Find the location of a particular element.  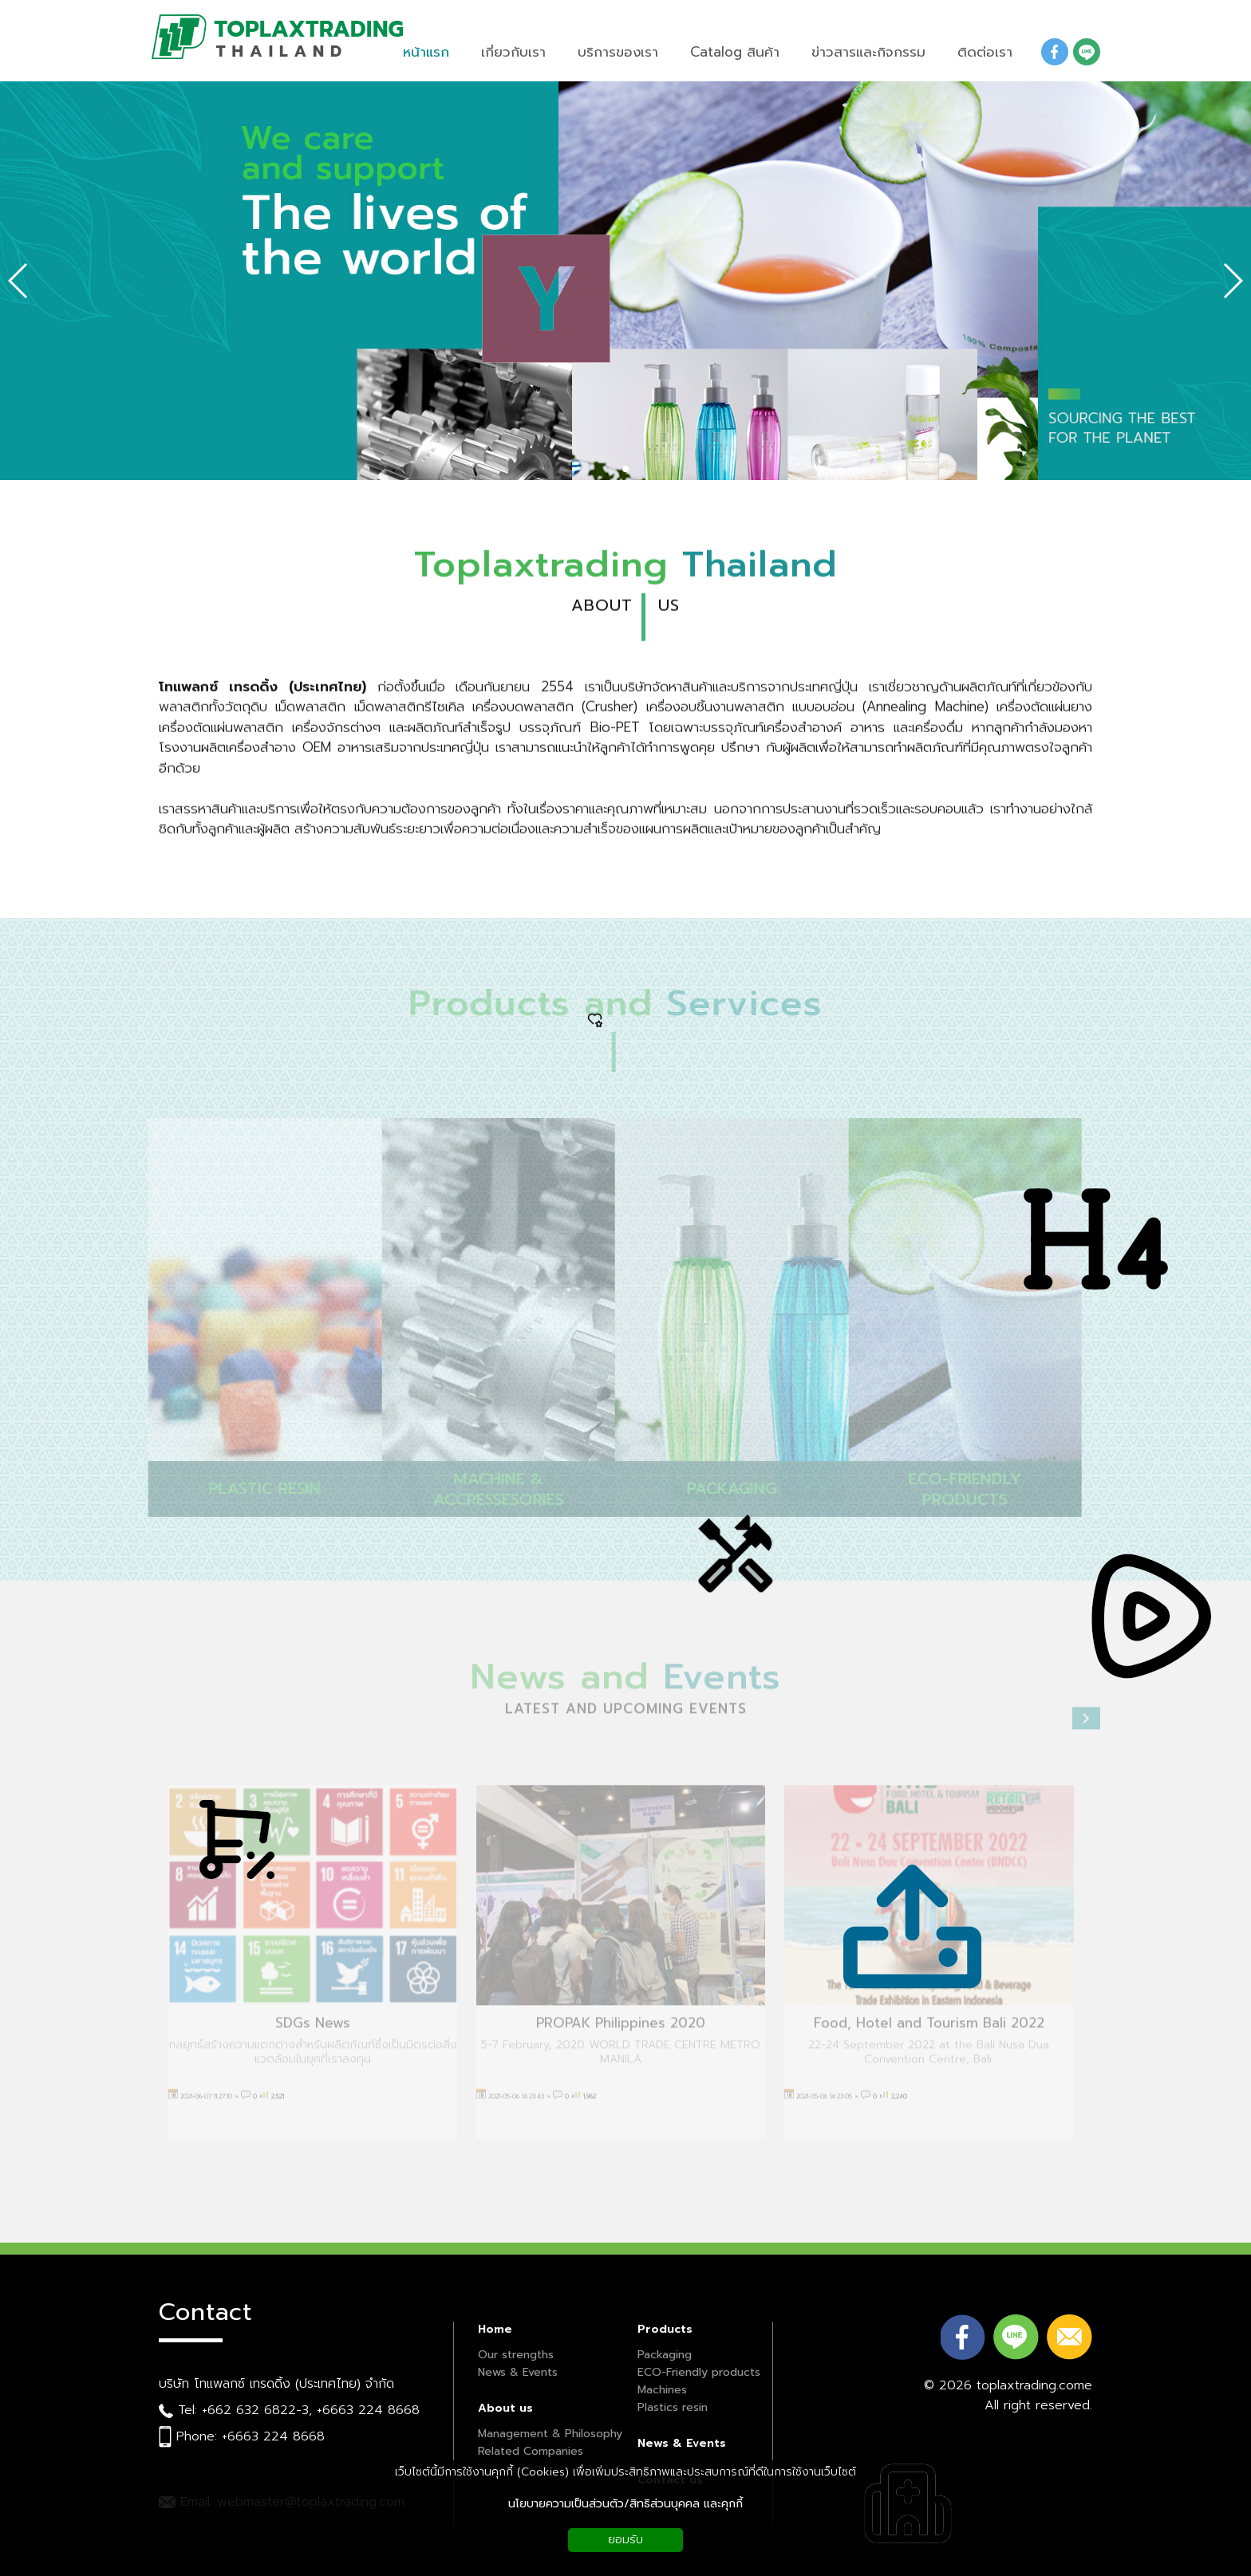

find nearby hospitals or medical facilities is located at coordinates (908, 2503).